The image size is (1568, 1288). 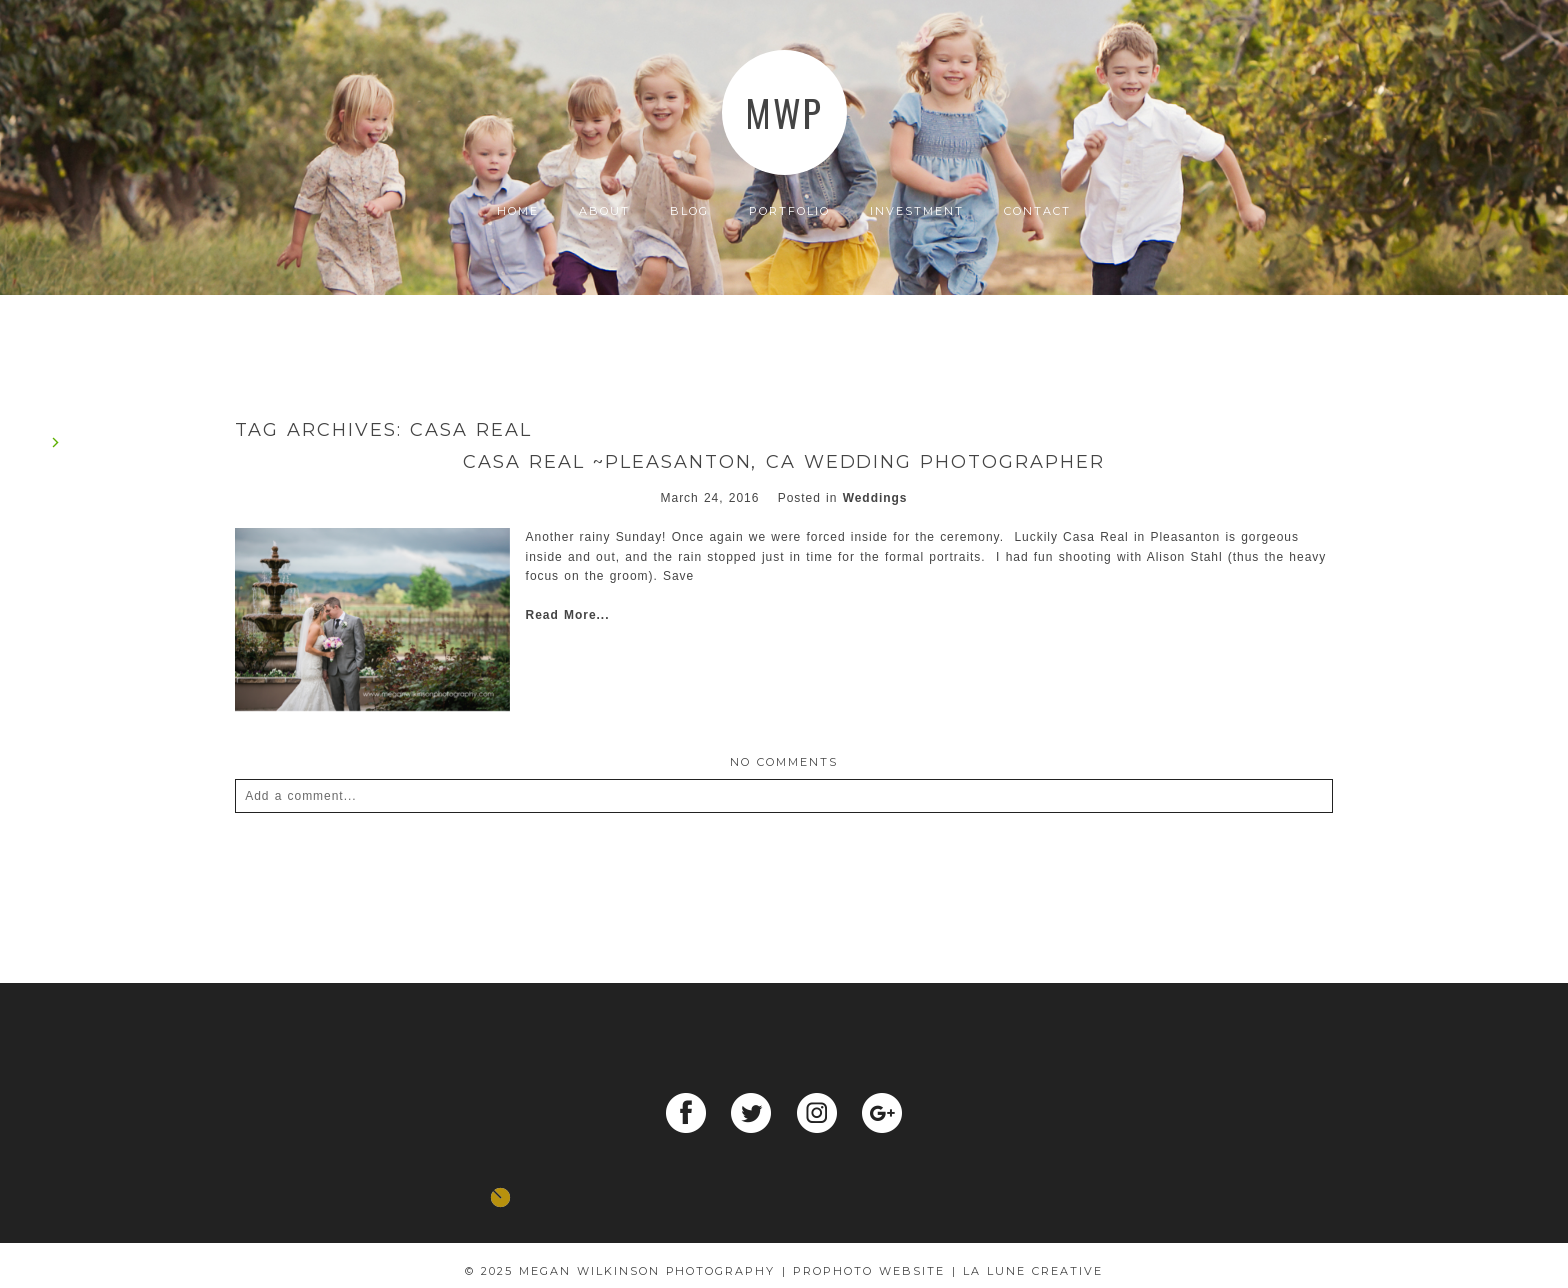 What do you see at coordinates (55, 442) in the screenshot?
I see `navigate to the next item or screen` at bounding box center [55, 442].